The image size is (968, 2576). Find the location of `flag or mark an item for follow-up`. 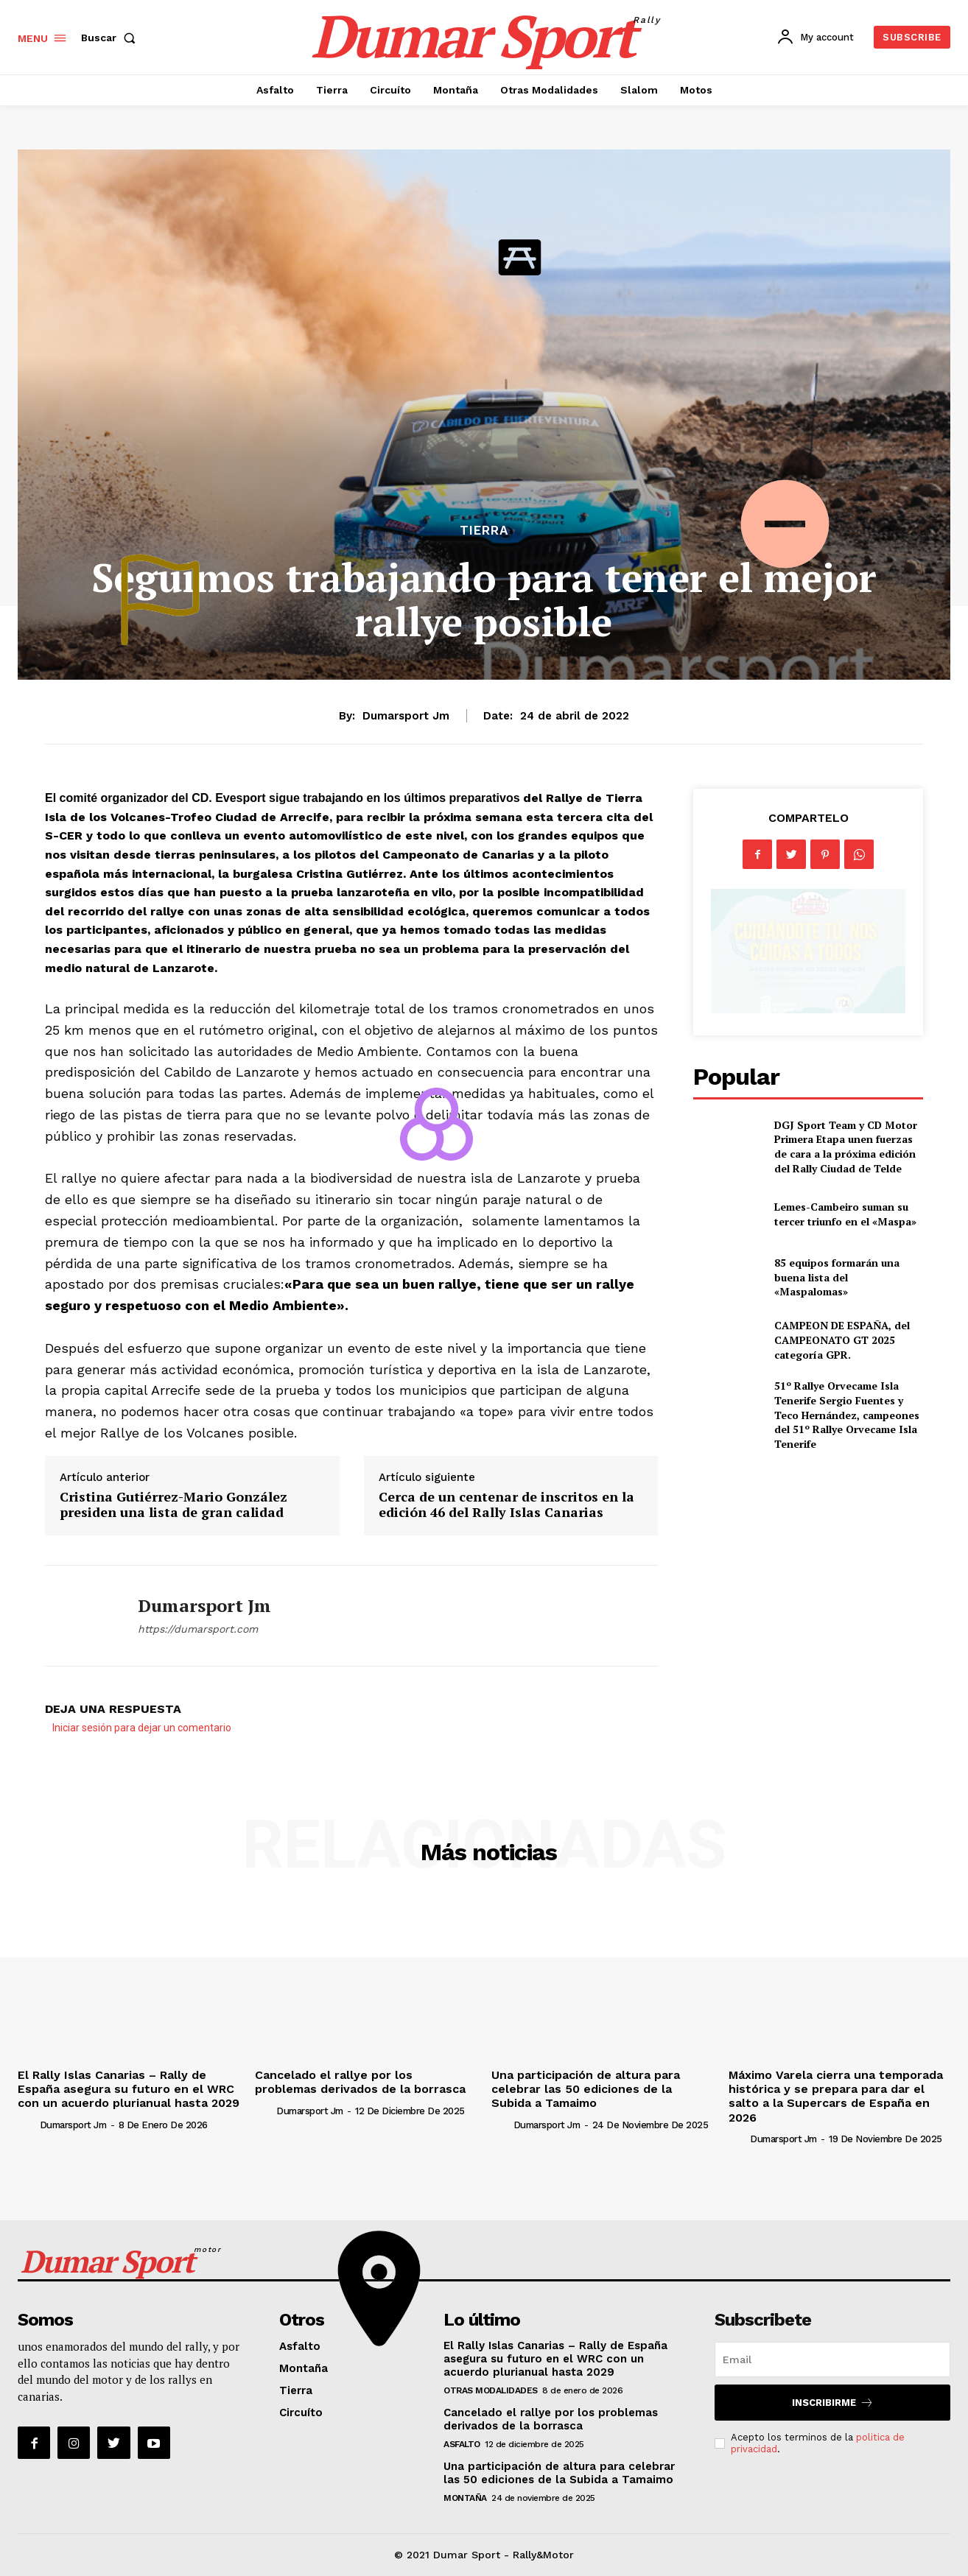

flag or mark an item for follow-up is located at coordinates (160, 599).